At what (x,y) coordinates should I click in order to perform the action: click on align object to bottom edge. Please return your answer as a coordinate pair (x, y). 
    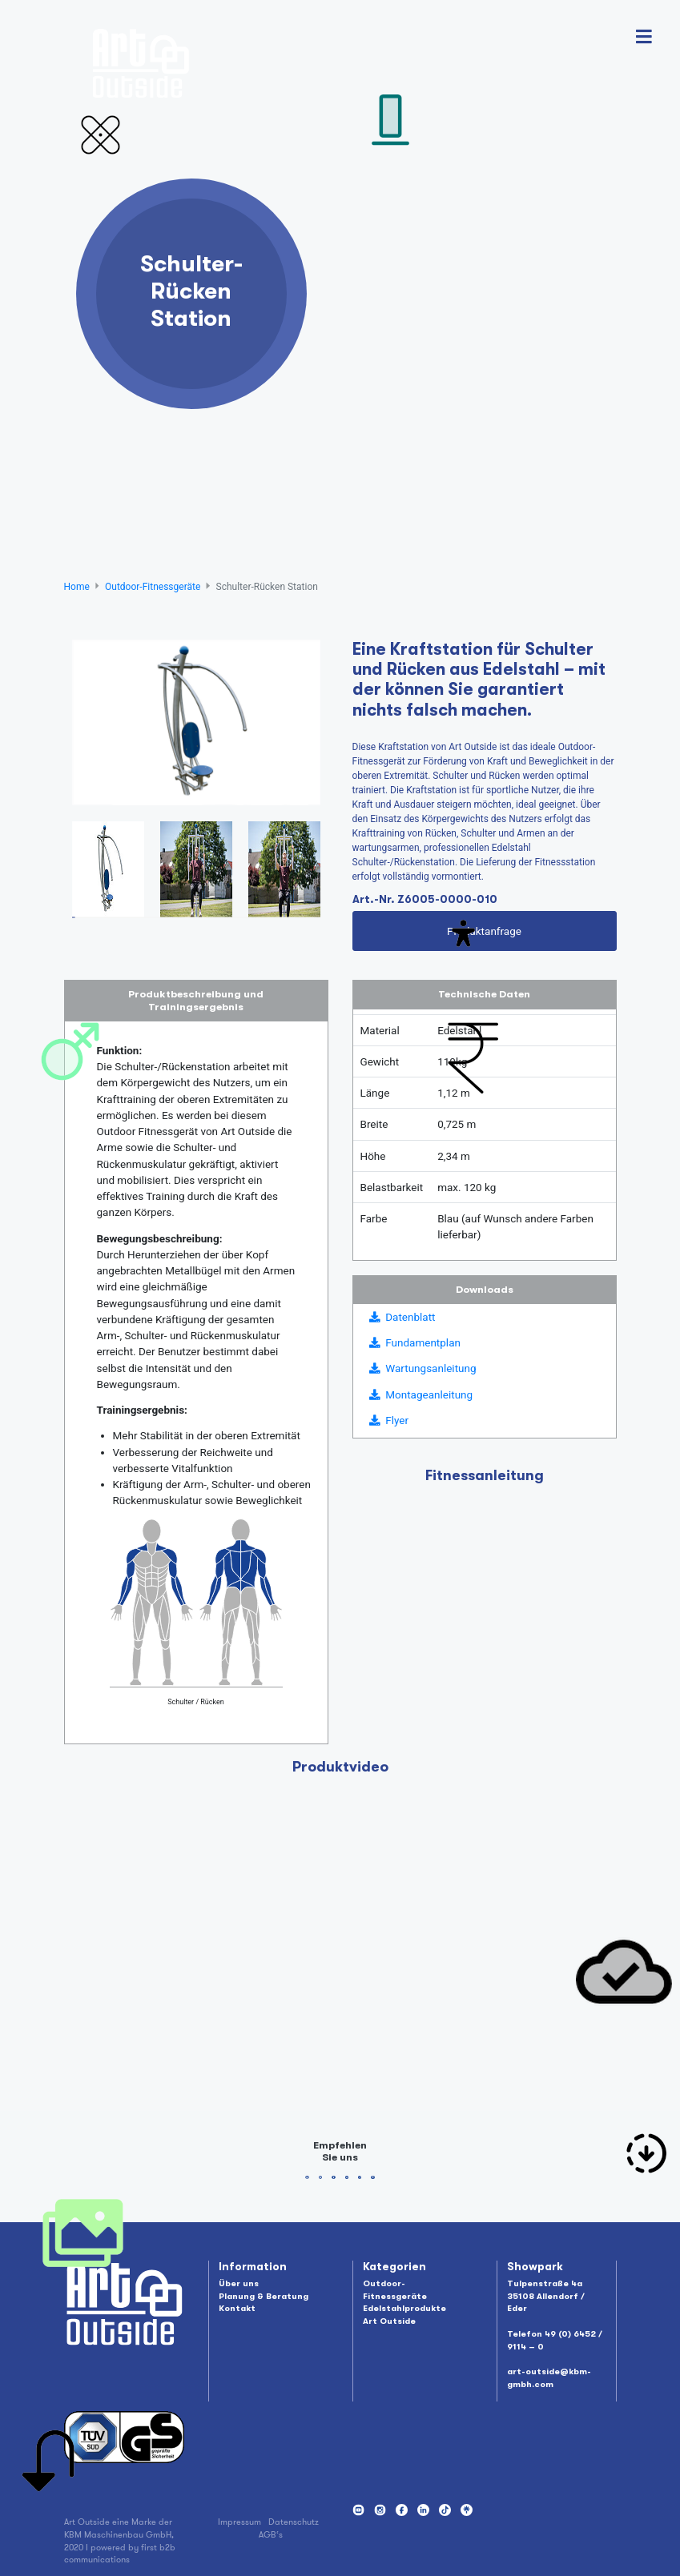
    Looking at the image, I should click on (390, 118).